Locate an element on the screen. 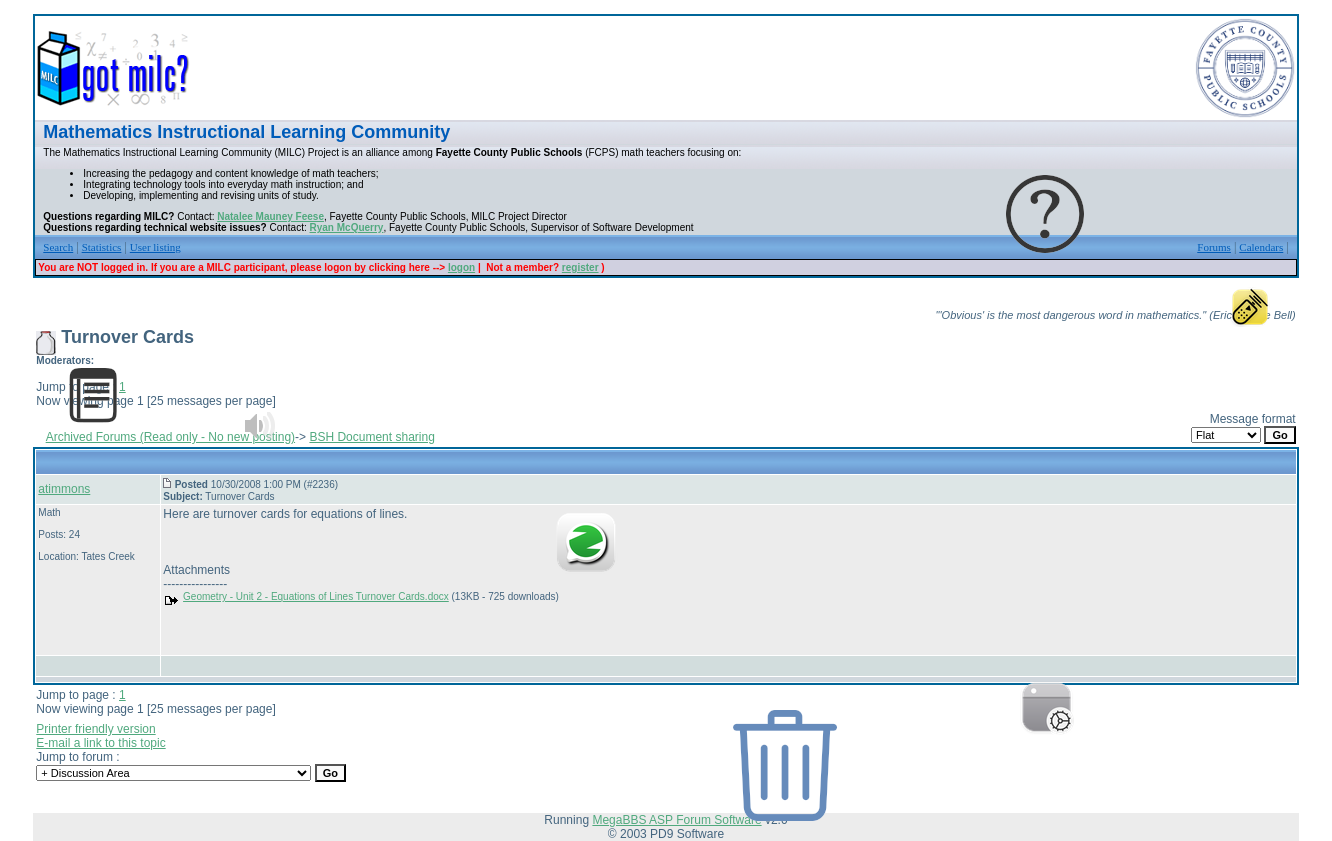  open community remote app is located at coordinates (1250, 307).